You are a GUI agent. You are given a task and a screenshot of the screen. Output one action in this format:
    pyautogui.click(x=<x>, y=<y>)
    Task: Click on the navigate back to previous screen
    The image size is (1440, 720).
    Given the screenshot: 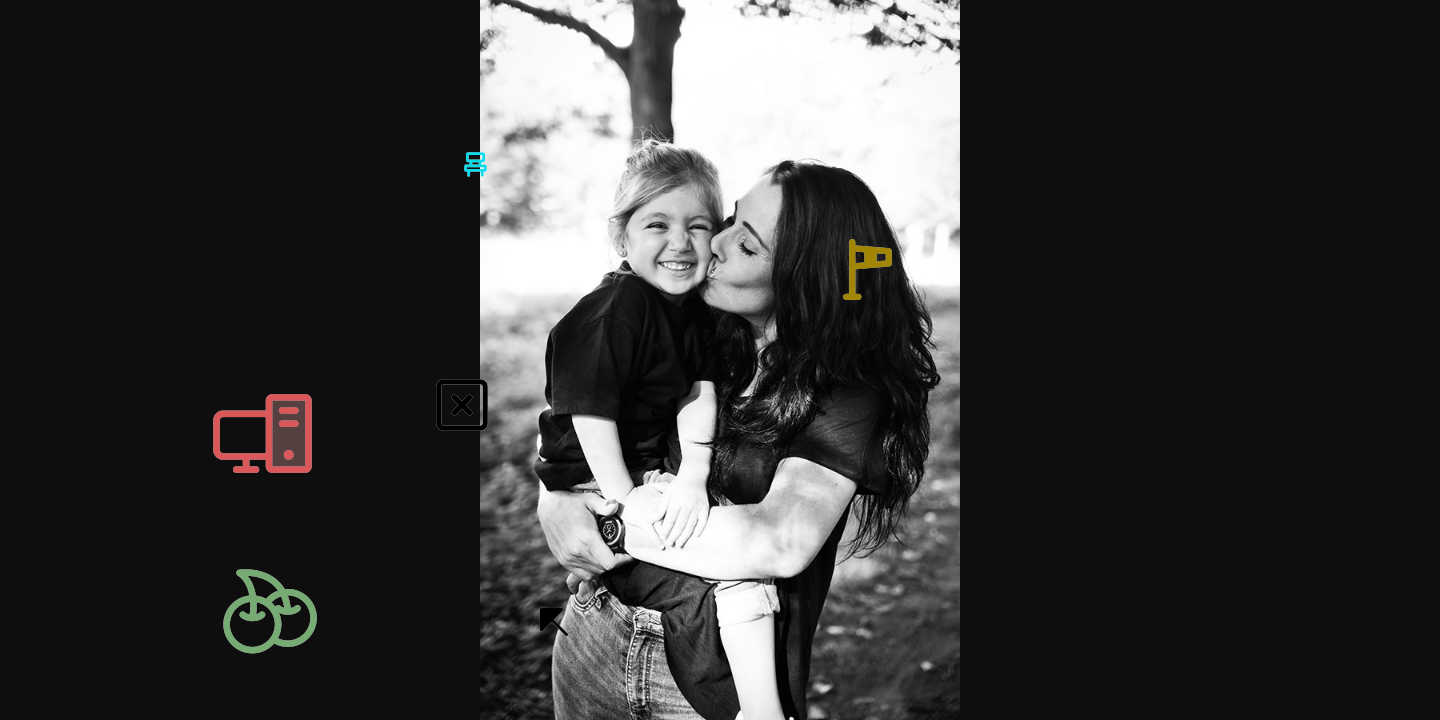 What is the action you would take?
    pyautogui.click(x=554, y=622)
    